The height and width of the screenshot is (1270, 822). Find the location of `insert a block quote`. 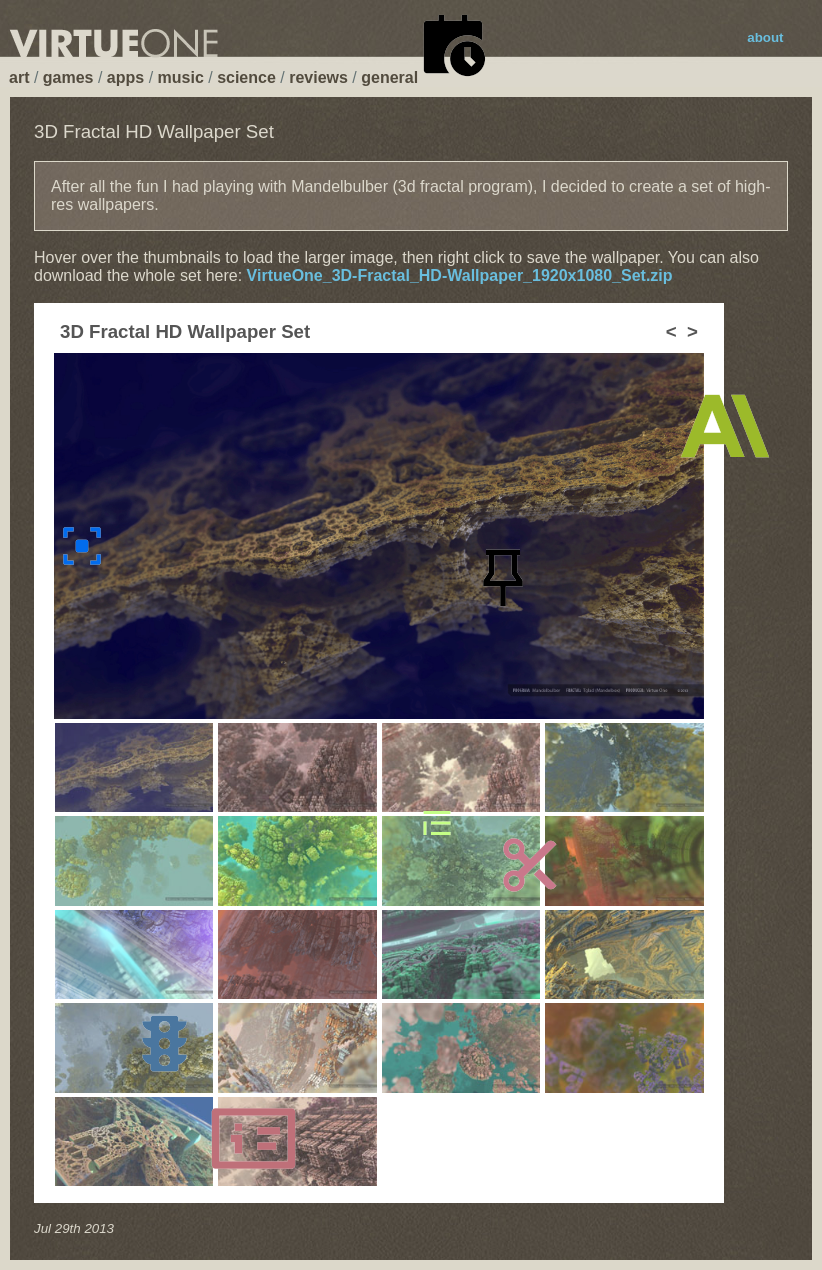

insert a block quote is located at coordinates (437, 823).